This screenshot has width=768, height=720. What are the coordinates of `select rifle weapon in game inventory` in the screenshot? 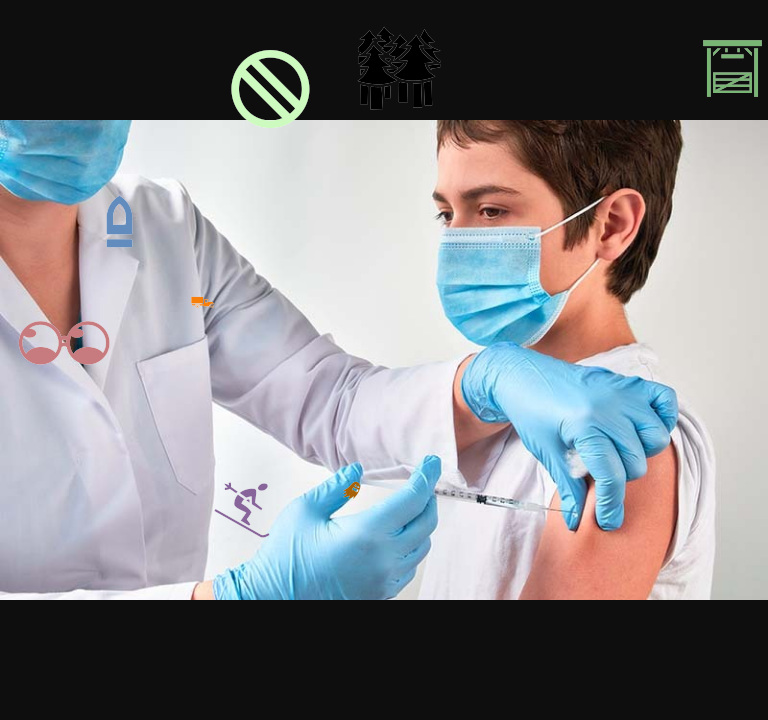 It's located at (119, 221).